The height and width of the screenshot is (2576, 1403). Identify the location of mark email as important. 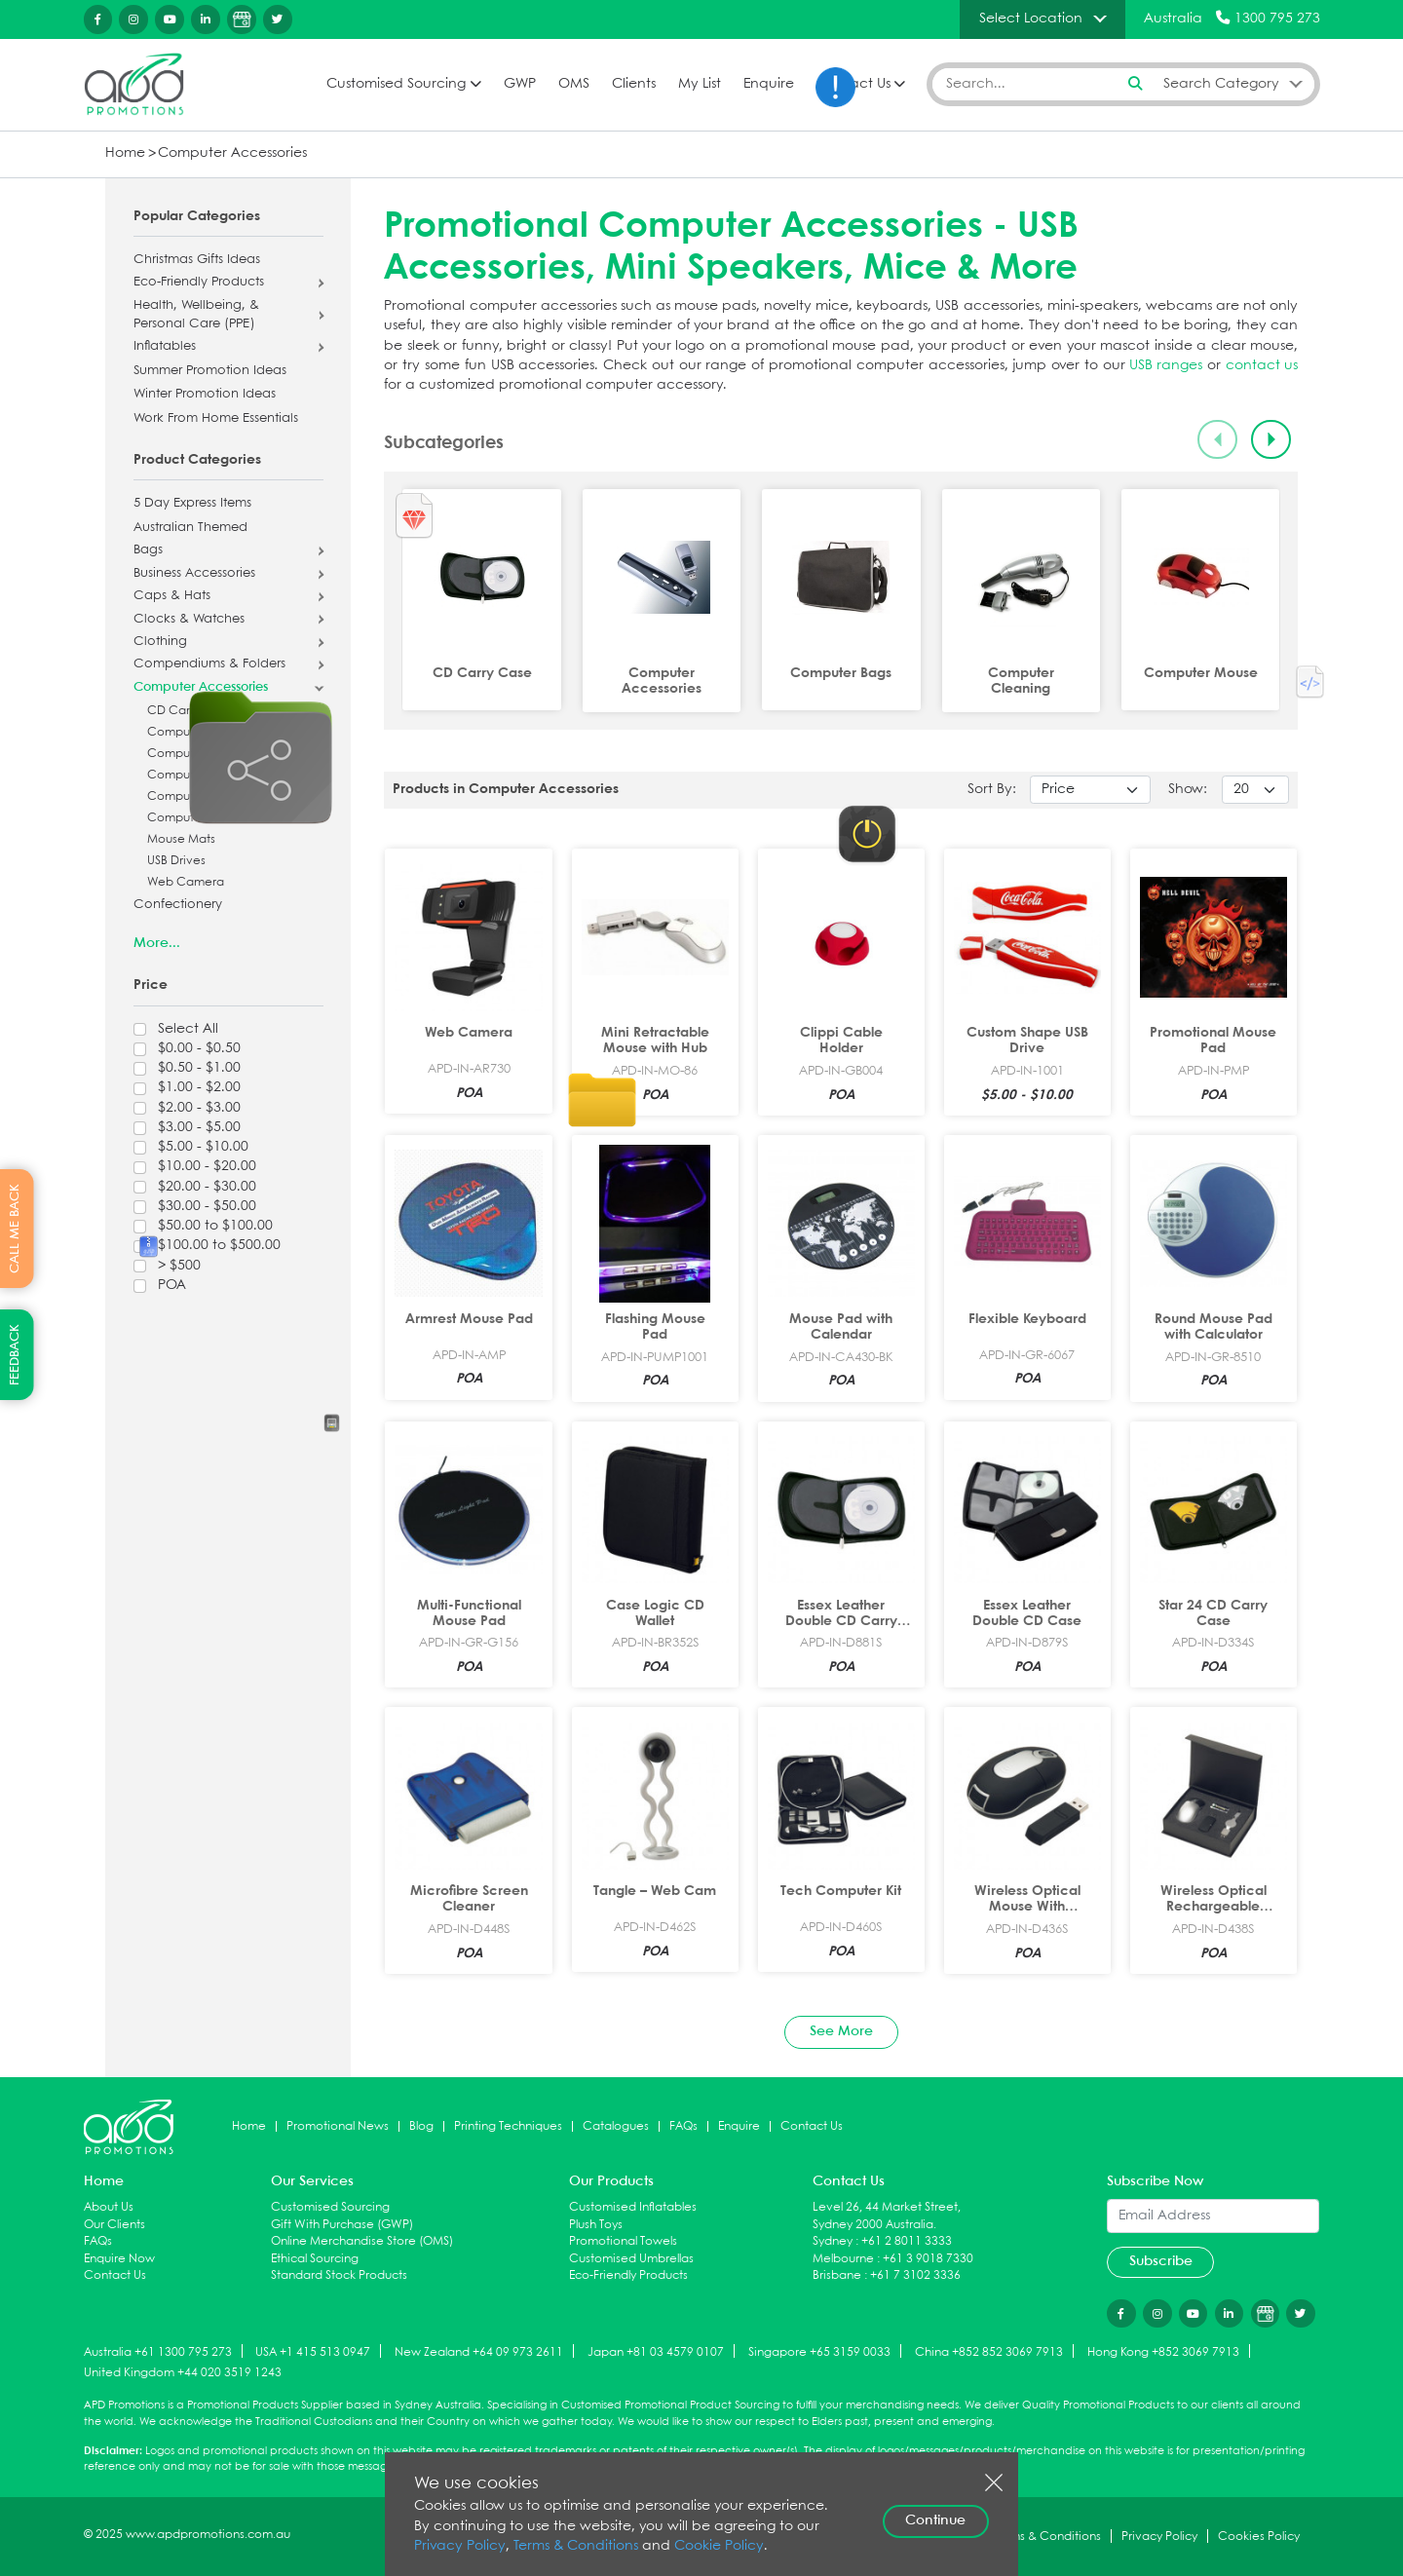
(835, 87).